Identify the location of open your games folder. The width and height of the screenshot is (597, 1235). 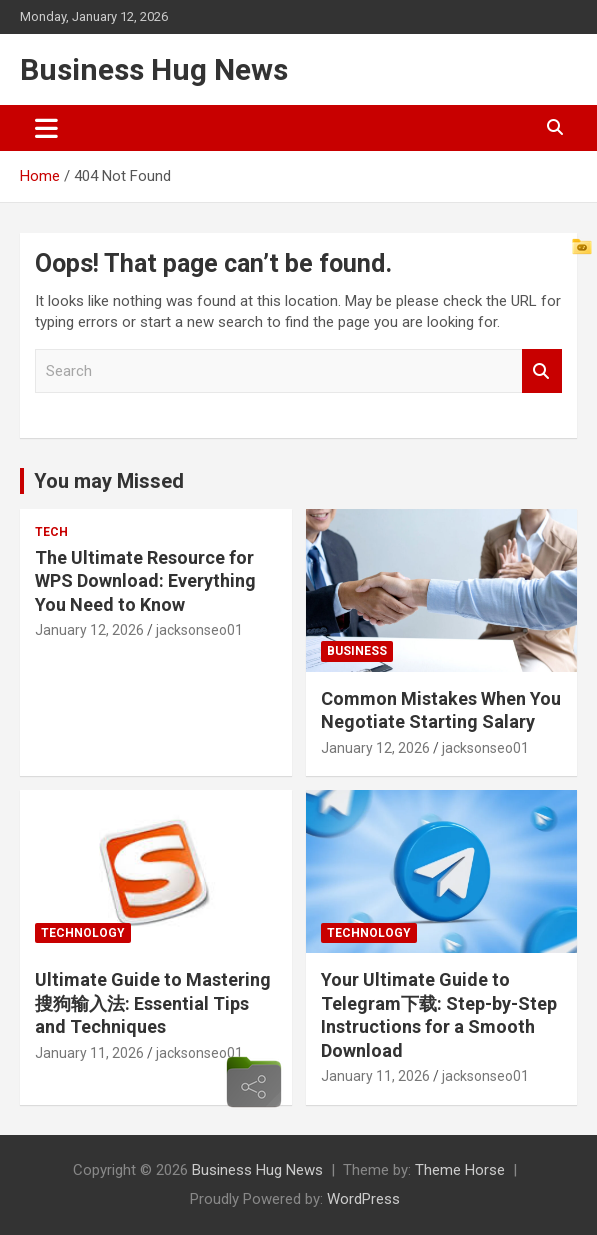
(582, 247).